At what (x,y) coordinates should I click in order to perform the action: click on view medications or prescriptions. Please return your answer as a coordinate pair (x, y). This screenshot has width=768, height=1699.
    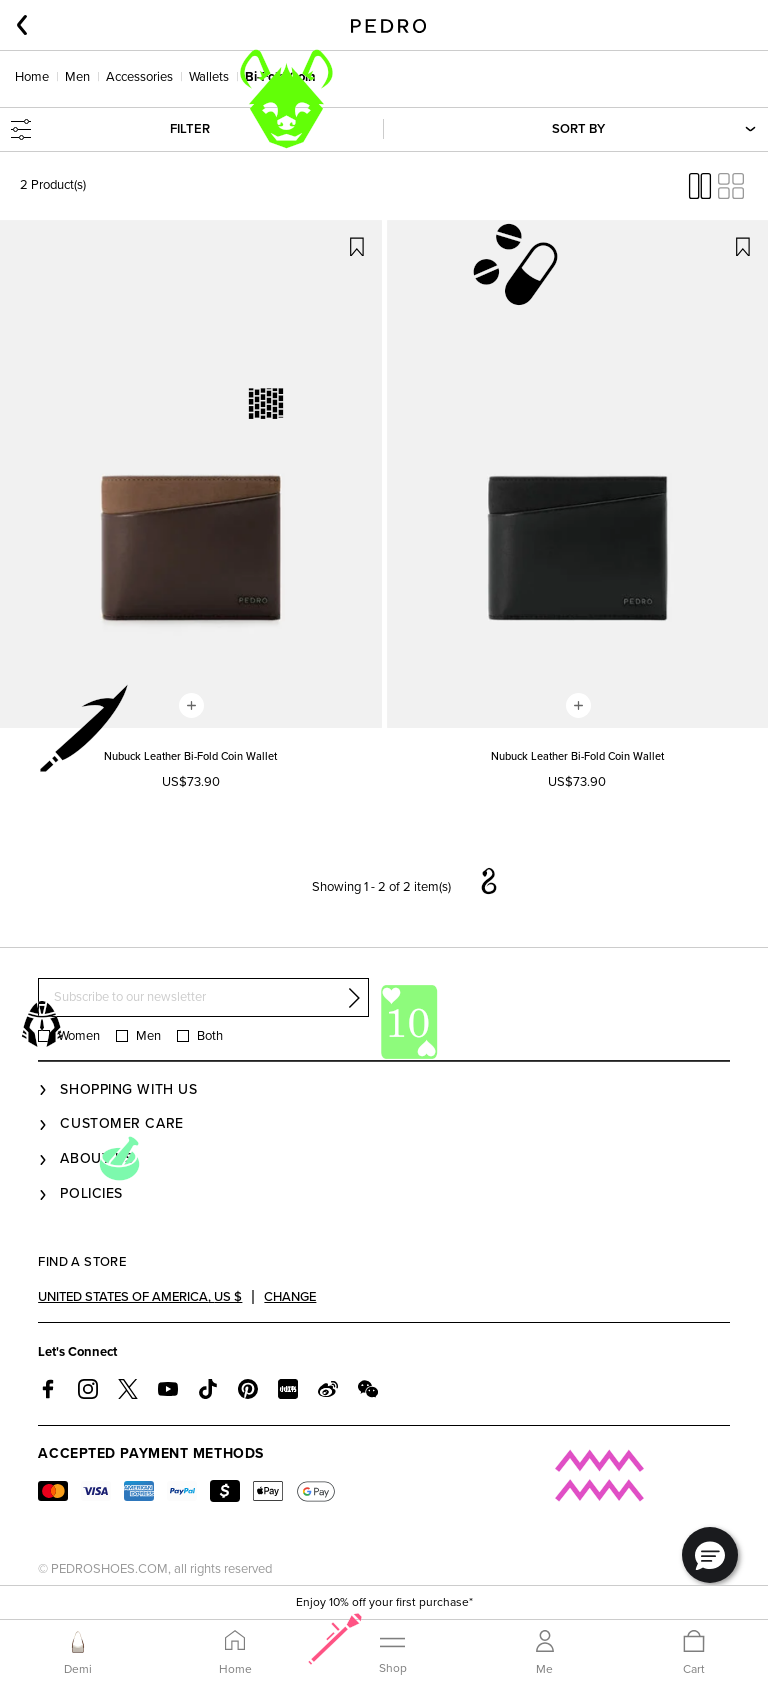
    Looking at the image, I should click on (515, 264).